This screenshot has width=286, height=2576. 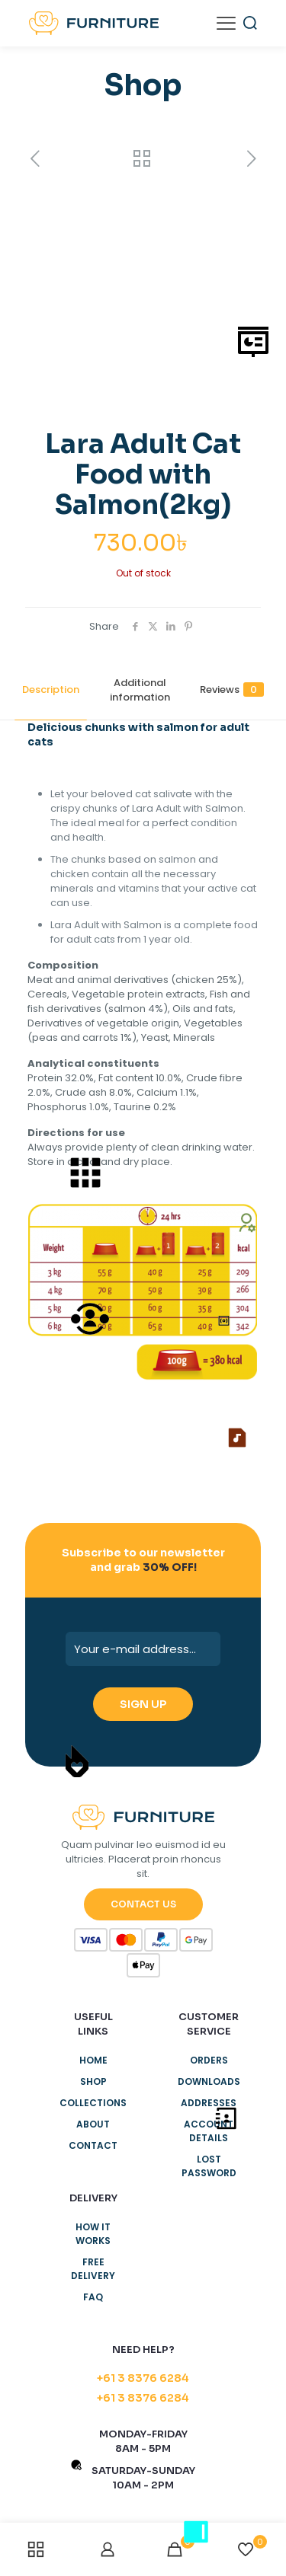 What do you see at coordinates (85, 1173) in the screenshot?
I see `view items in grid layout` at bounding box center [85, 1173].